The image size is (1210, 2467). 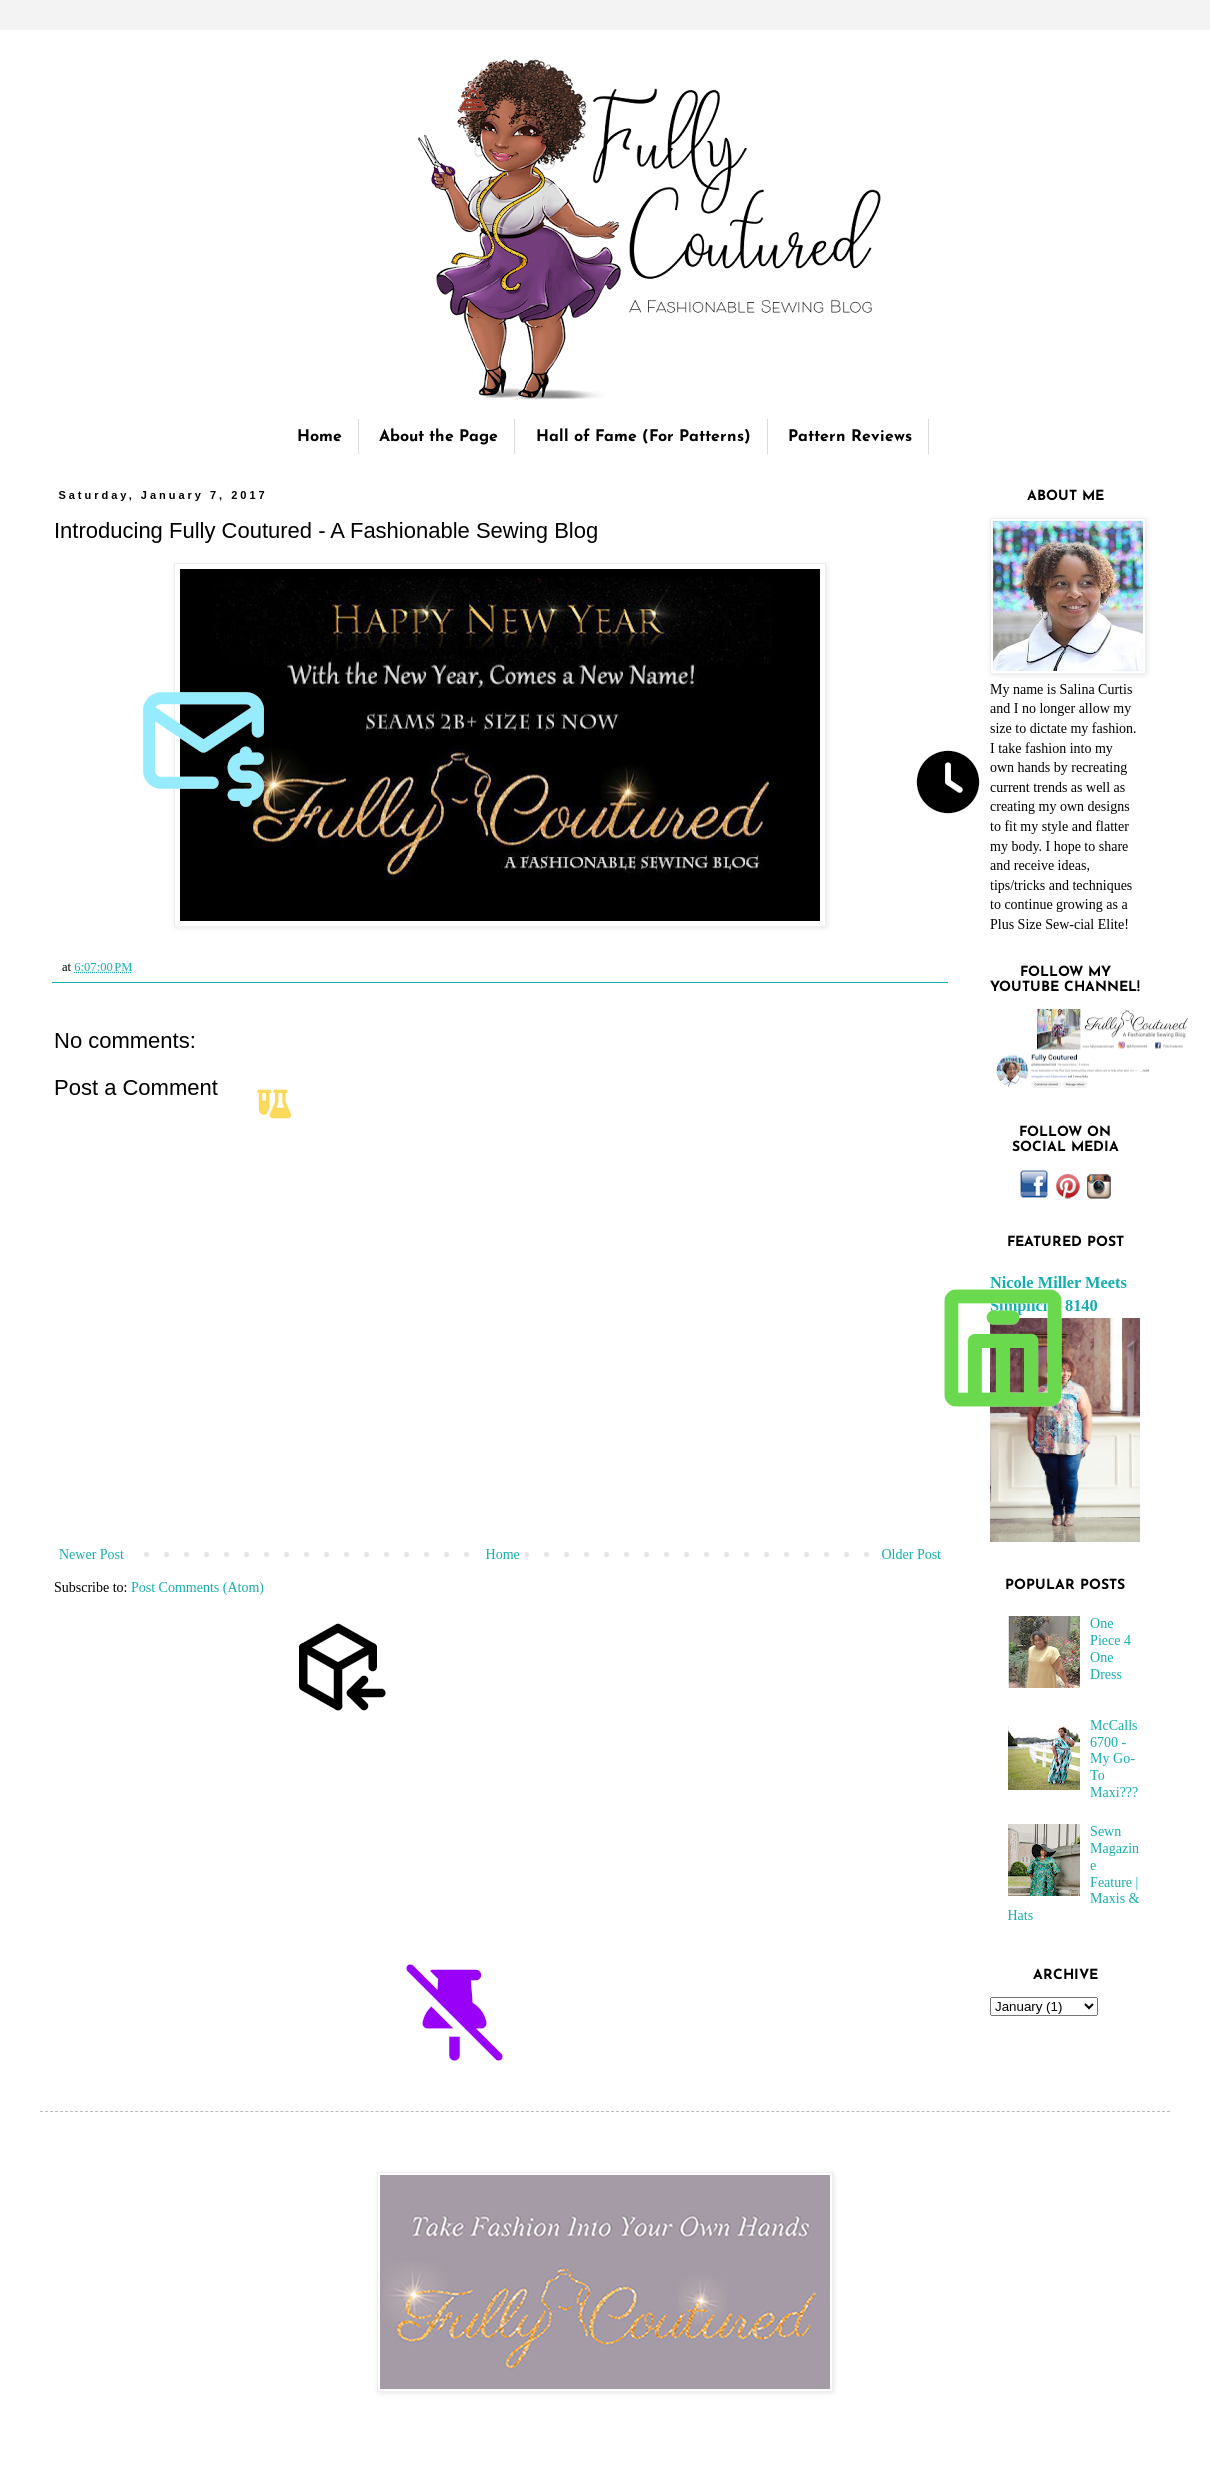 I want to click on unpin this item, so click(x=454, y=2012).